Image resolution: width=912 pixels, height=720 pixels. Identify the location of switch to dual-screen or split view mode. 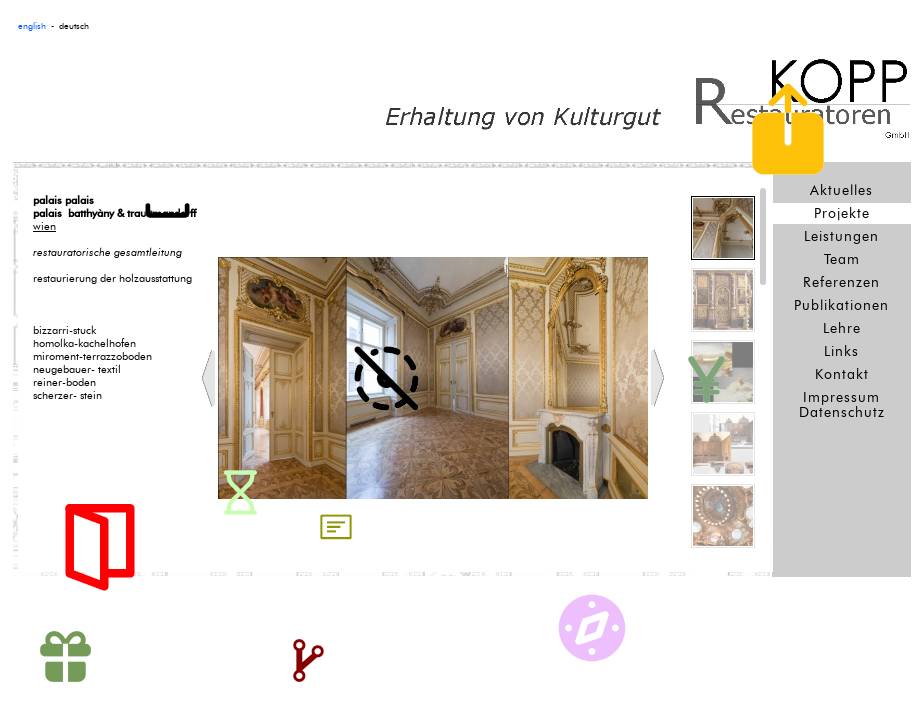
(100, 543).